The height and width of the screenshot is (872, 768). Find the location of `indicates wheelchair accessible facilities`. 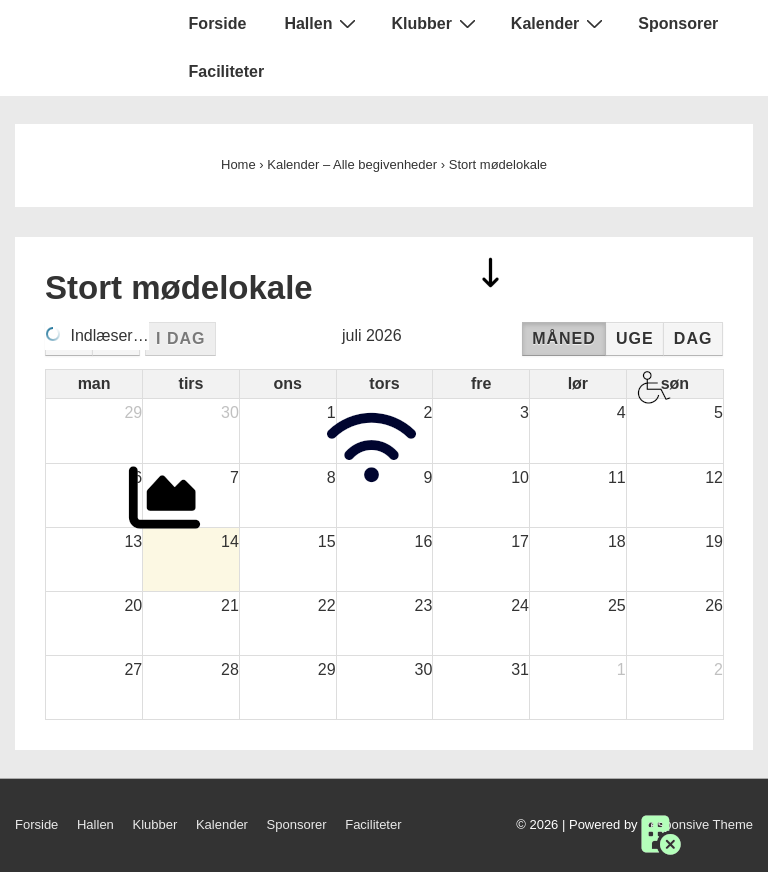

indicates wheelchair accessible facilities is located at coordinates (651, 388).